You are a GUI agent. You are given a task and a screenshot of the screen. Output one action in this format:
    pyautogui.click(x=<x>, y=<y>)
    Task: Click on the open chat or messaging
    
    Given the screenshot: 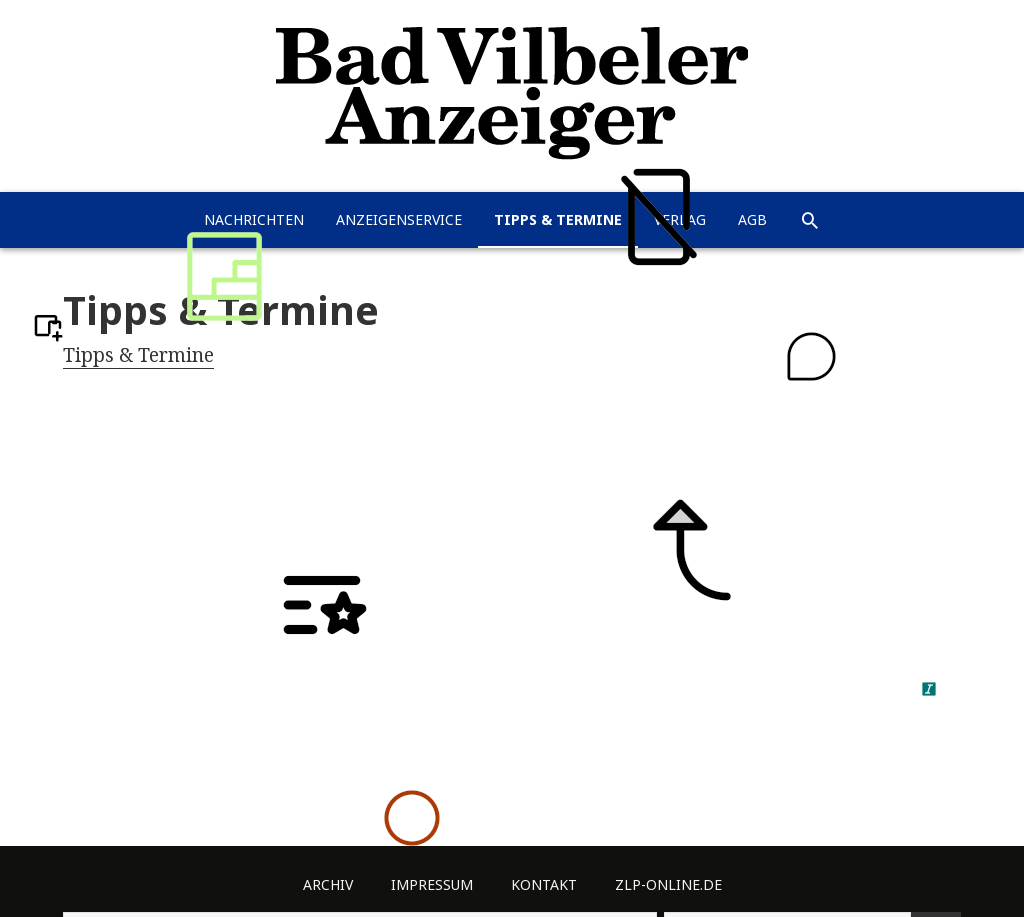 What is the action you would take?
    pyautogui.click(x=810, y=357)
    